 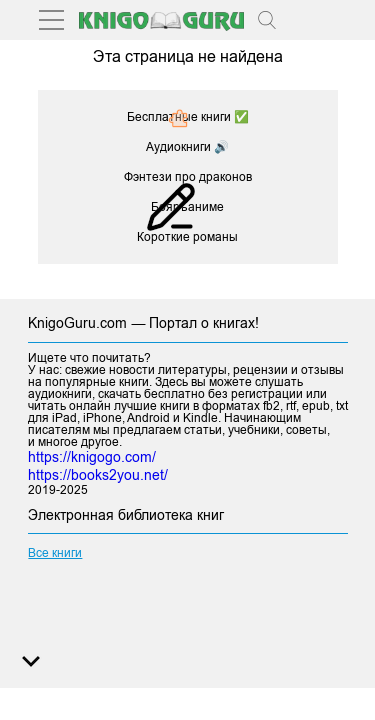 I want to click on expand a collapsed section or dropdown menu, so click(x=31, y=661).